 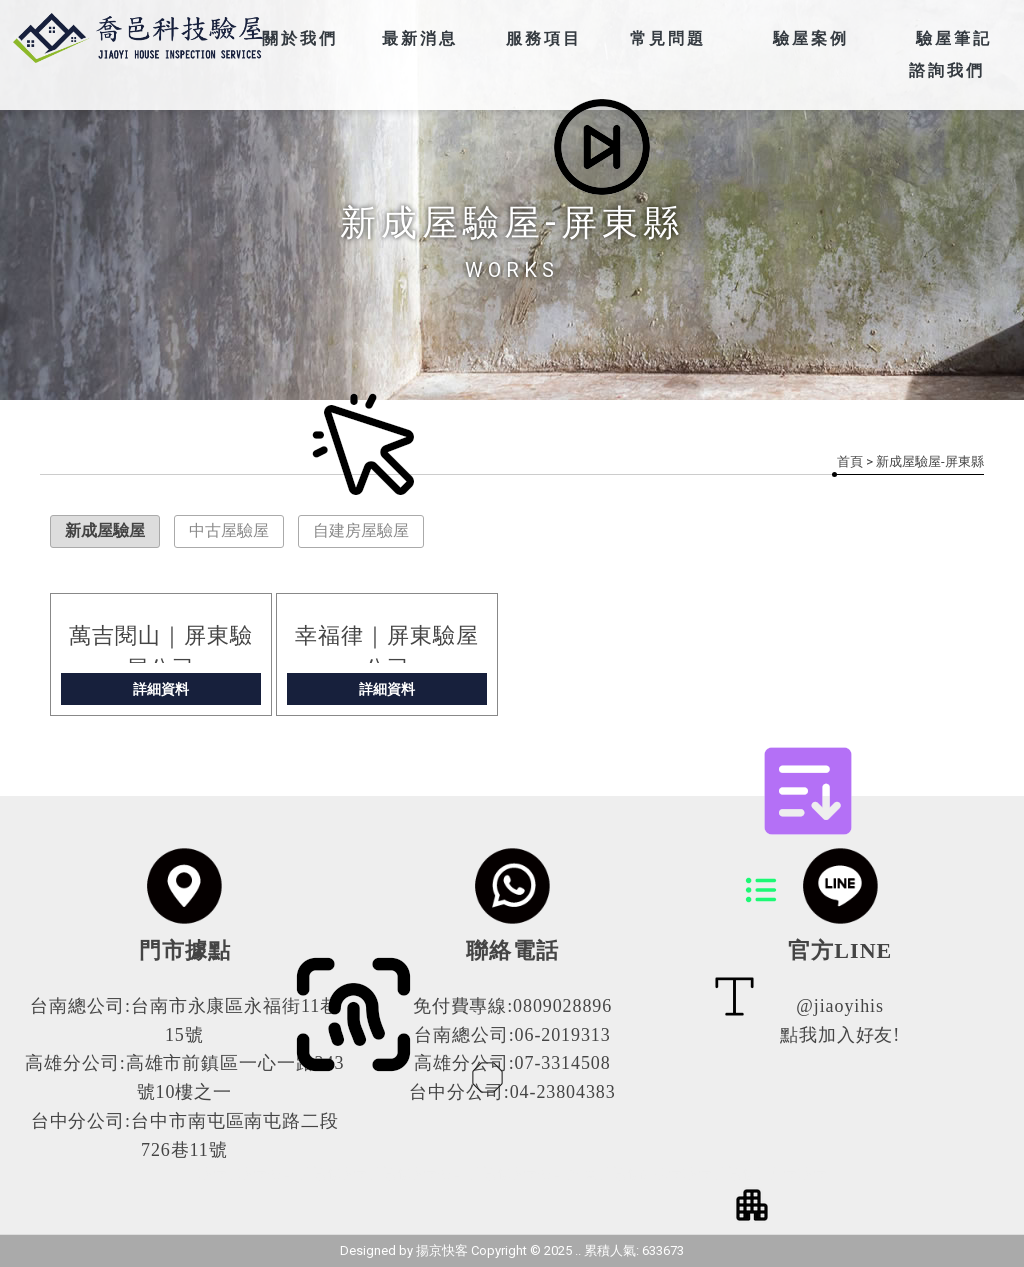 What do you see at coordinates (369, 450) in the screenshot?
I see `click or tap to interact` at bounding box center [369, 450].